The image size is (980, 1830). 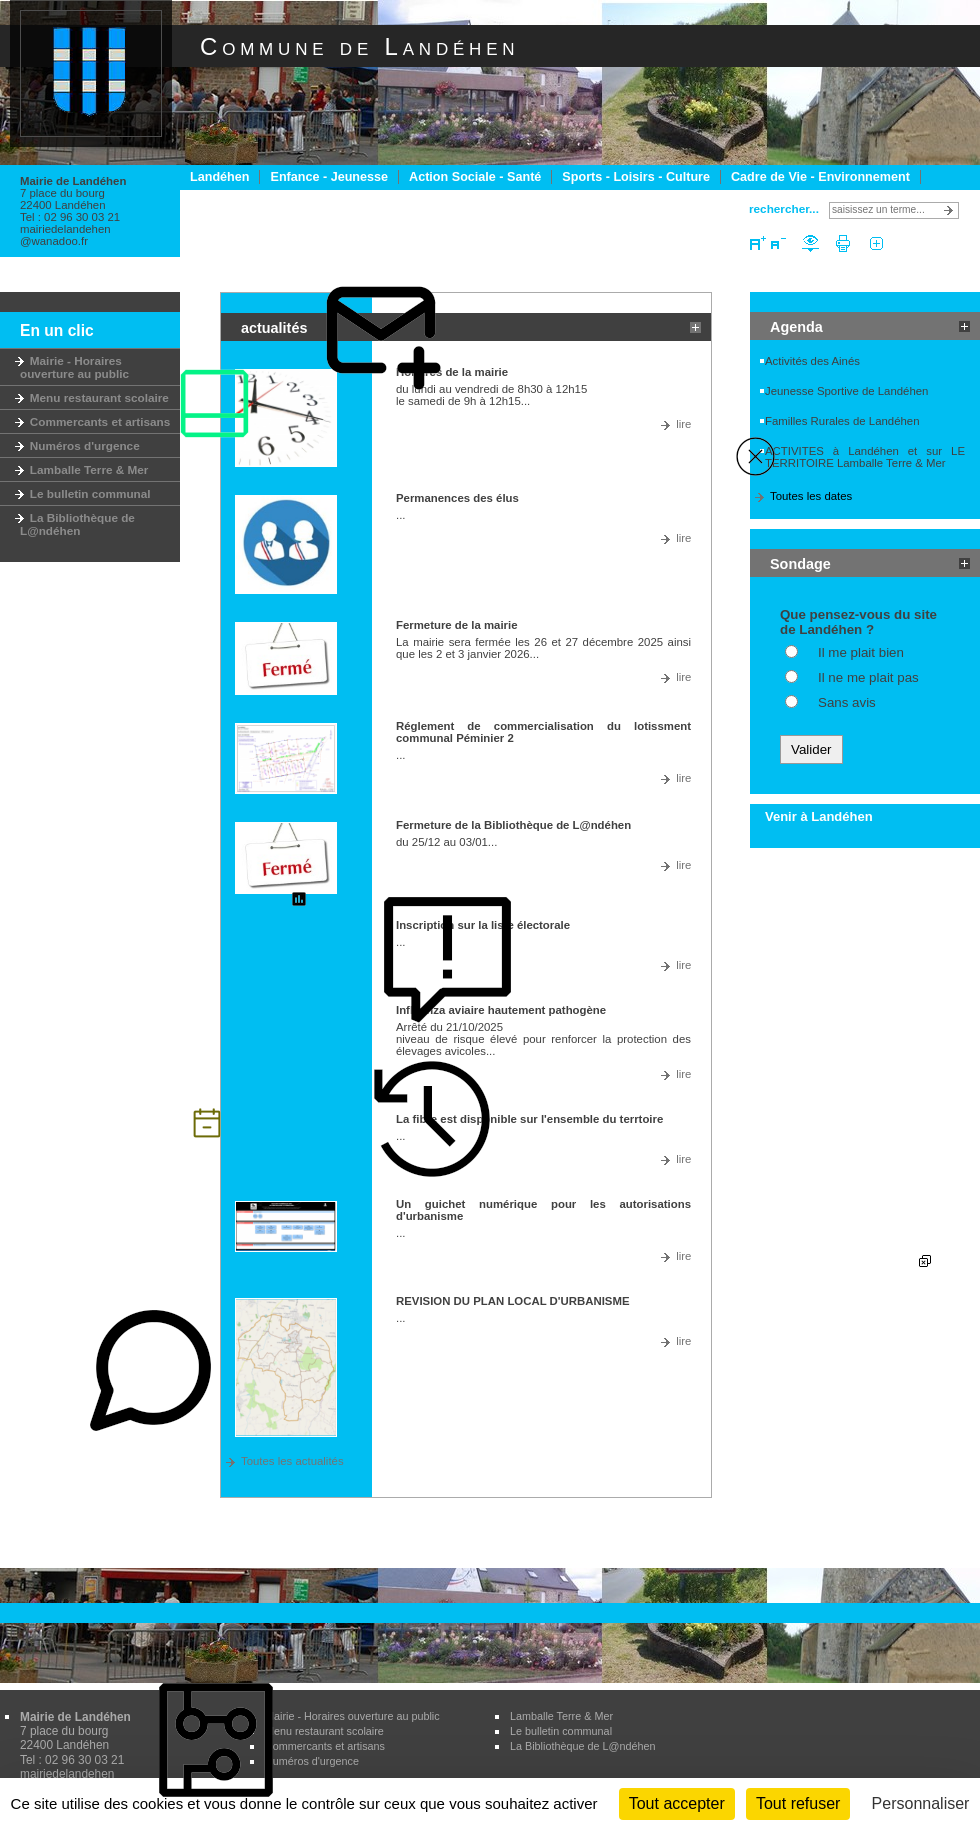 I want to click on hide the bottom panel, so click(x=214, y=403).